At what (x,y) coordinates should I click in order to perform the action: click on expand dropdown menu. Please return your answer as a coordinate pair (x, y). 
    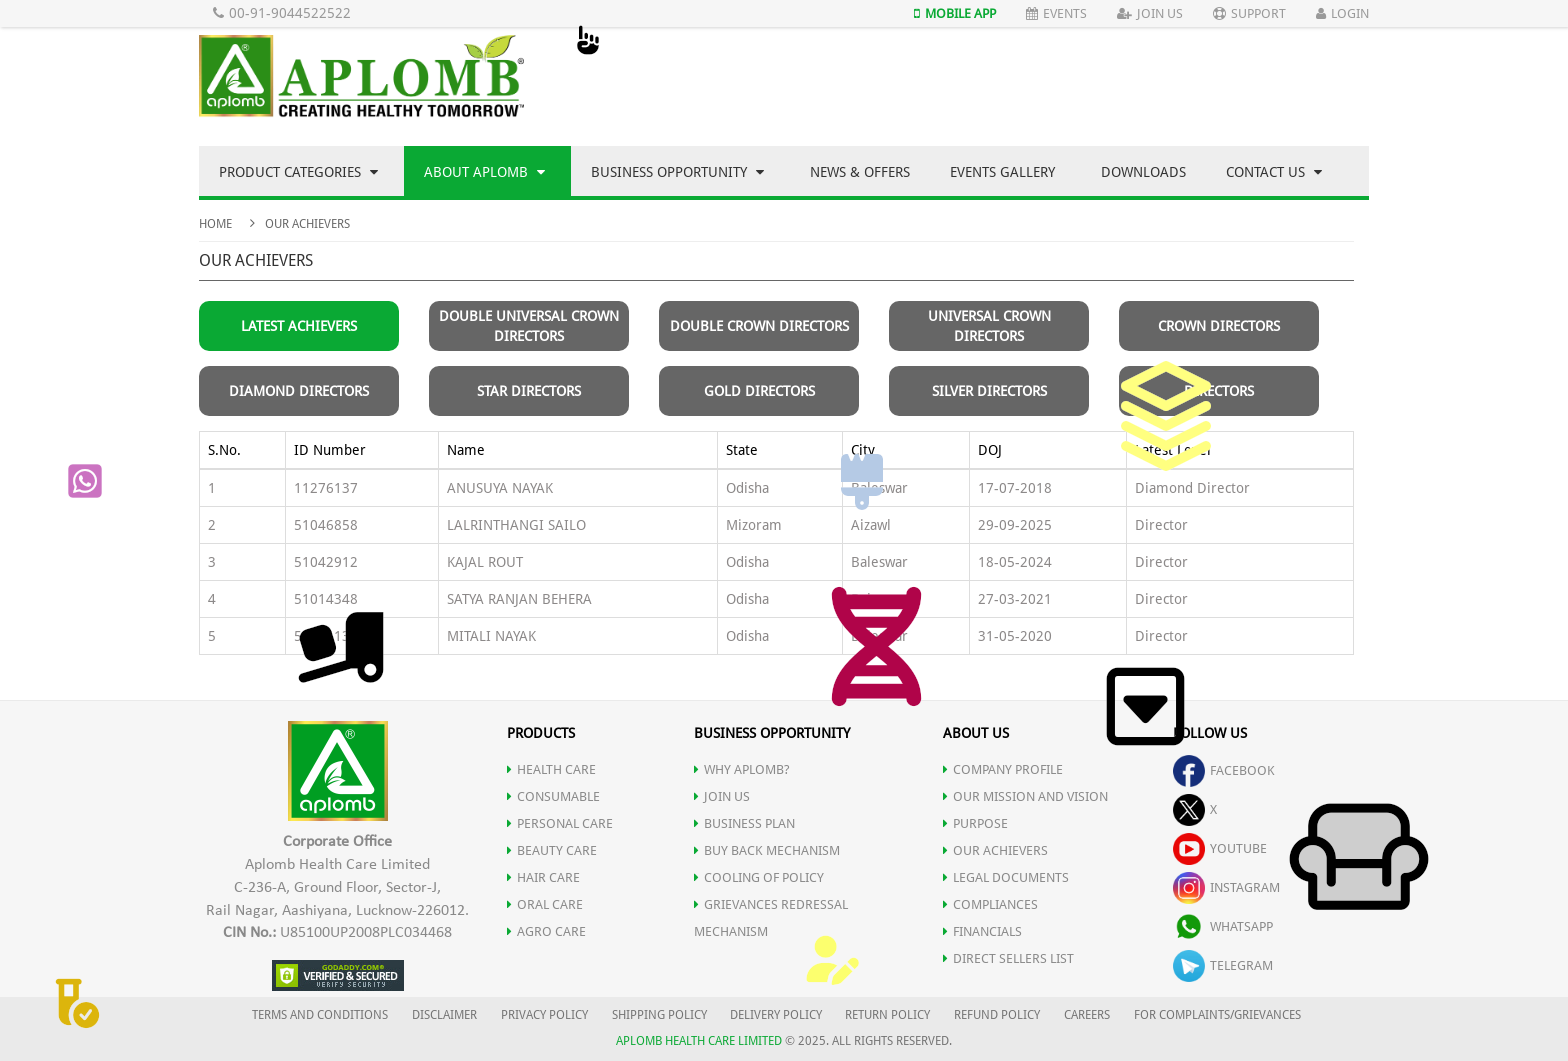
    Looking at the image, I should click on (1145, 706).